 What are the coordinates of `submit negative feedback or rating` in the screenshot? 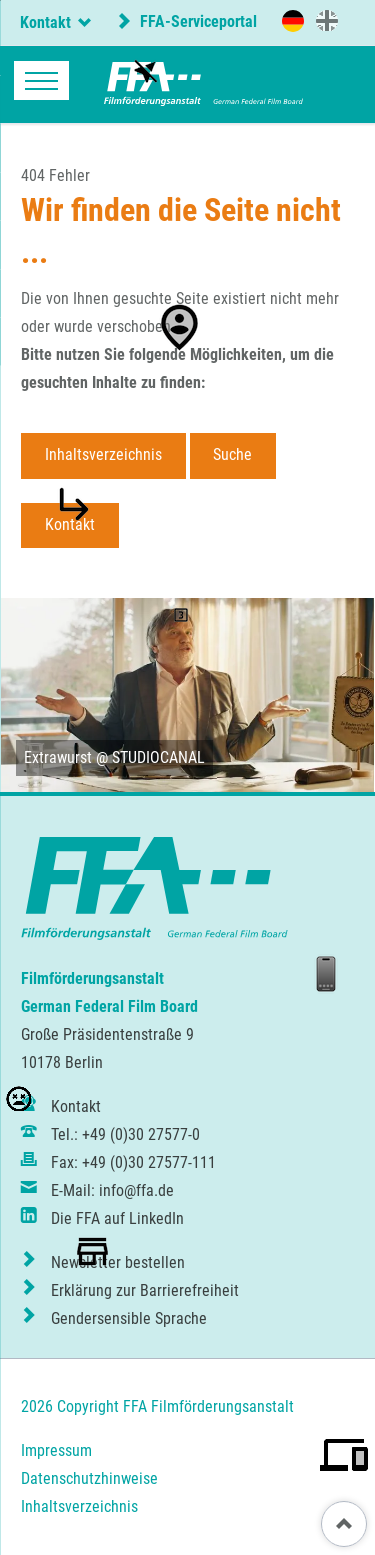 It's located at (19, 1099).